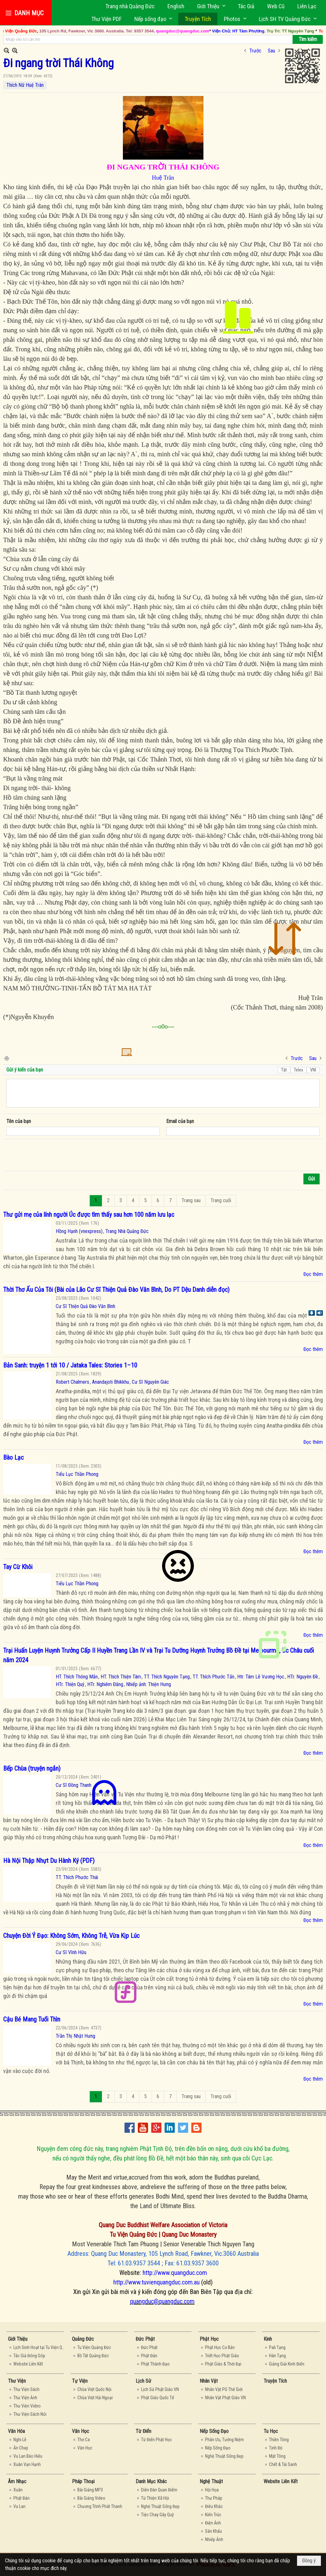 The height and width of the screenshot is (2576, 326). What do you see at coordinates (126, 1052) in the screenshot?
I see `access presentation or whiteboard mode` at bounding box center [126, 1052].